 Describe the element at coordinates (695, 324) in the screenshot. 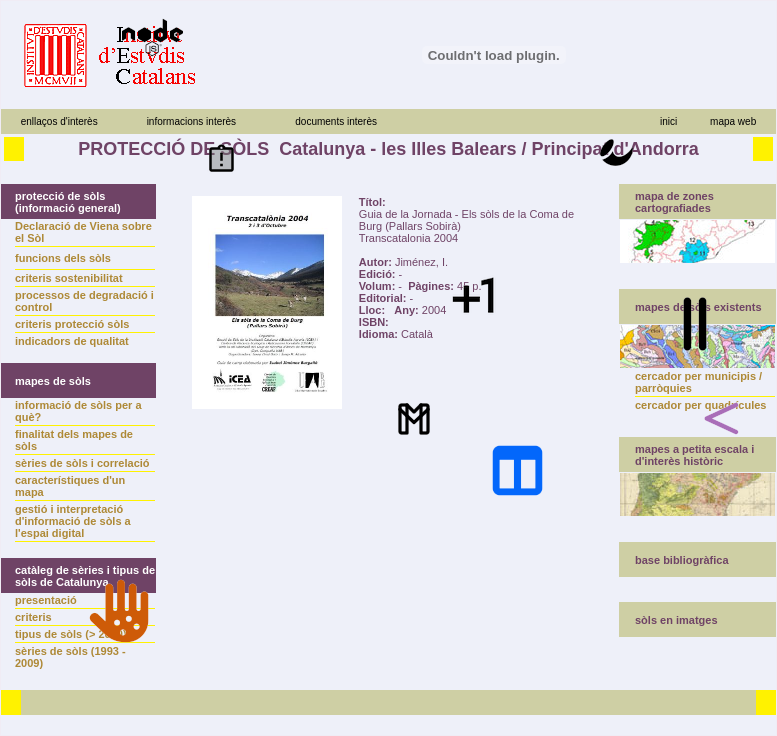

I see `drag to resize or reorder an element` at that location.